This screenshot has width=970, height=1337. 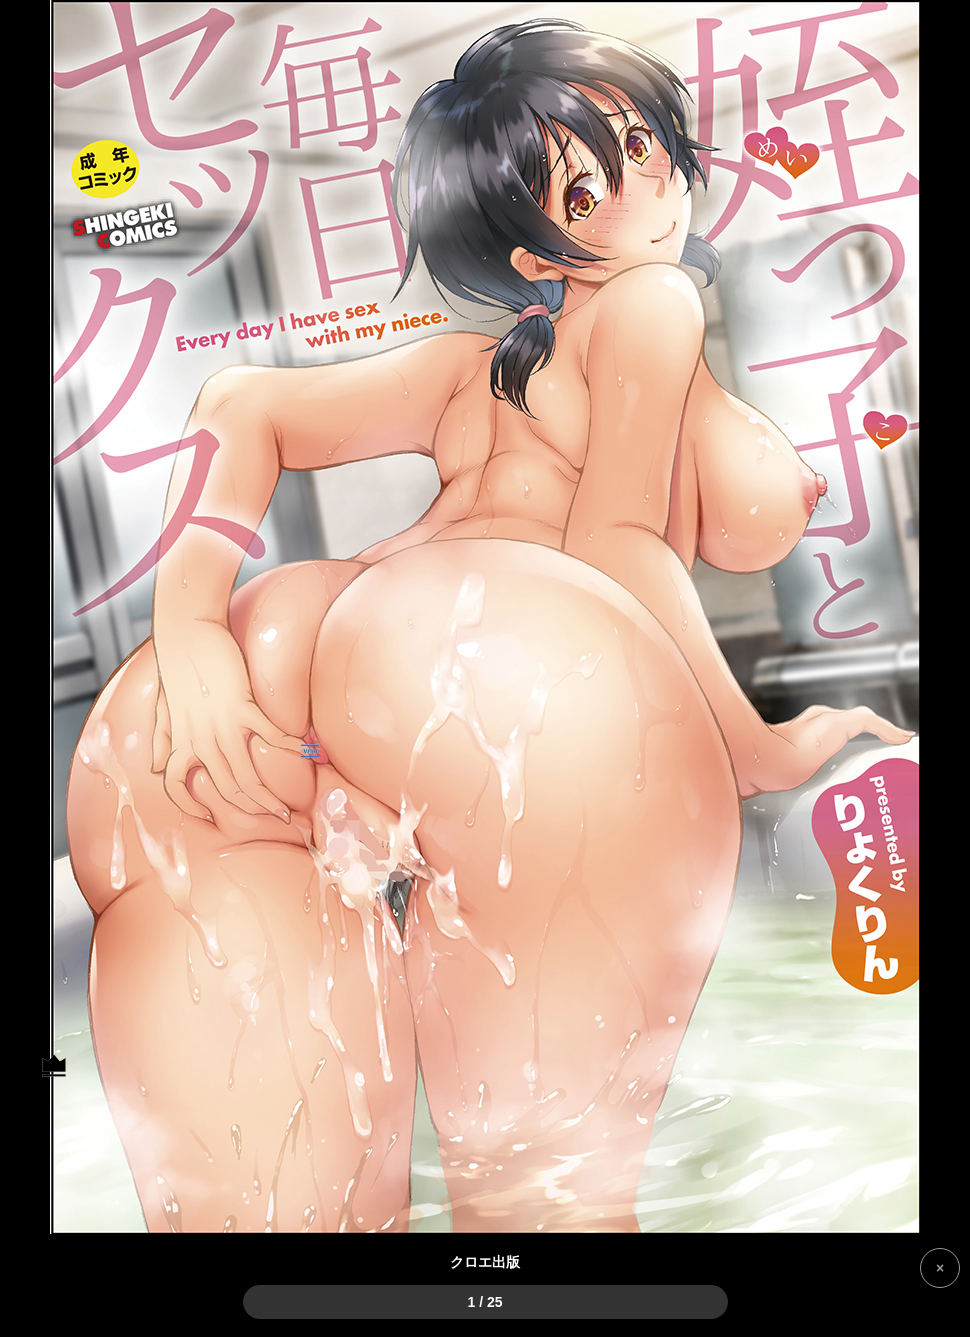 What do you see at coordinates (54, 1066) in the screenshot?
I see `indicates VIP or premium membership status` at bounding box center [54, 1066].